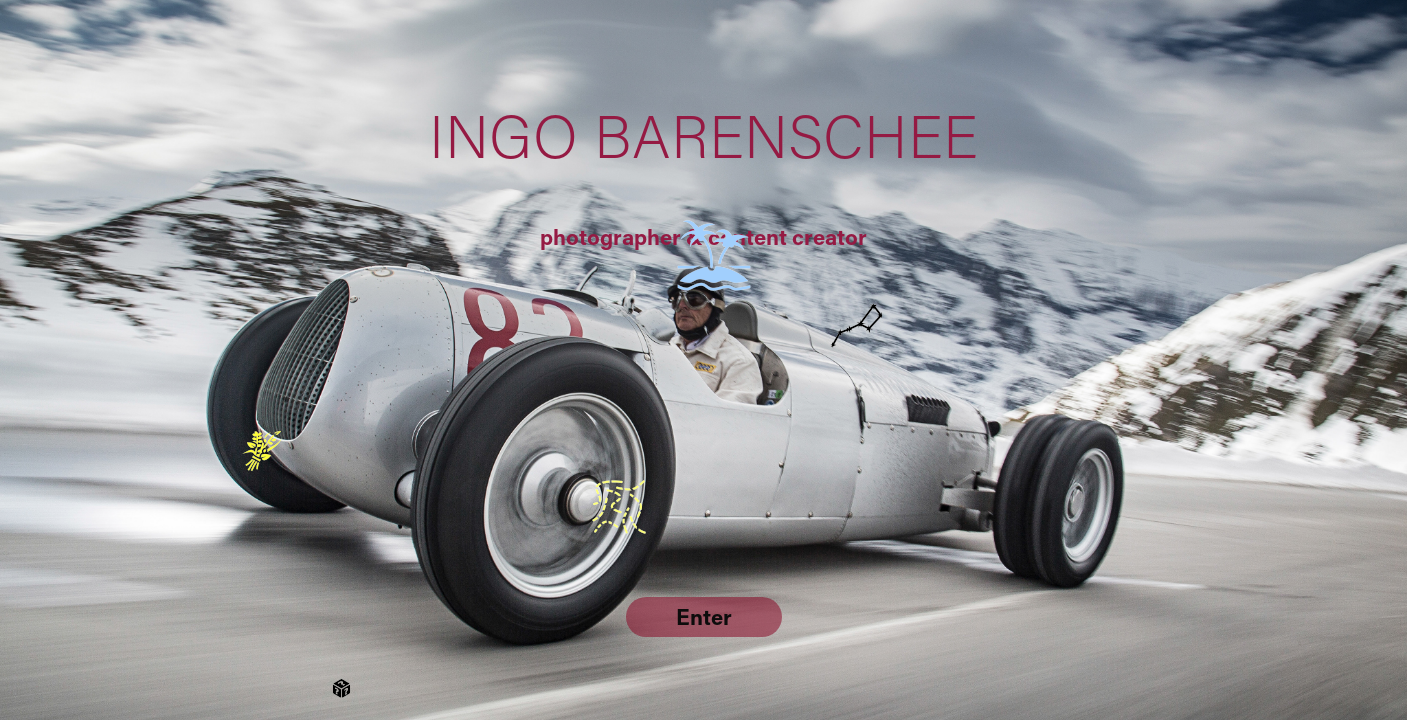 This screenshot has width=1407, height=720. What do you see at coordinates (341, 688) in the screenshot?
I see `randomize or shuffle selection` at bounding box center [341, 688].